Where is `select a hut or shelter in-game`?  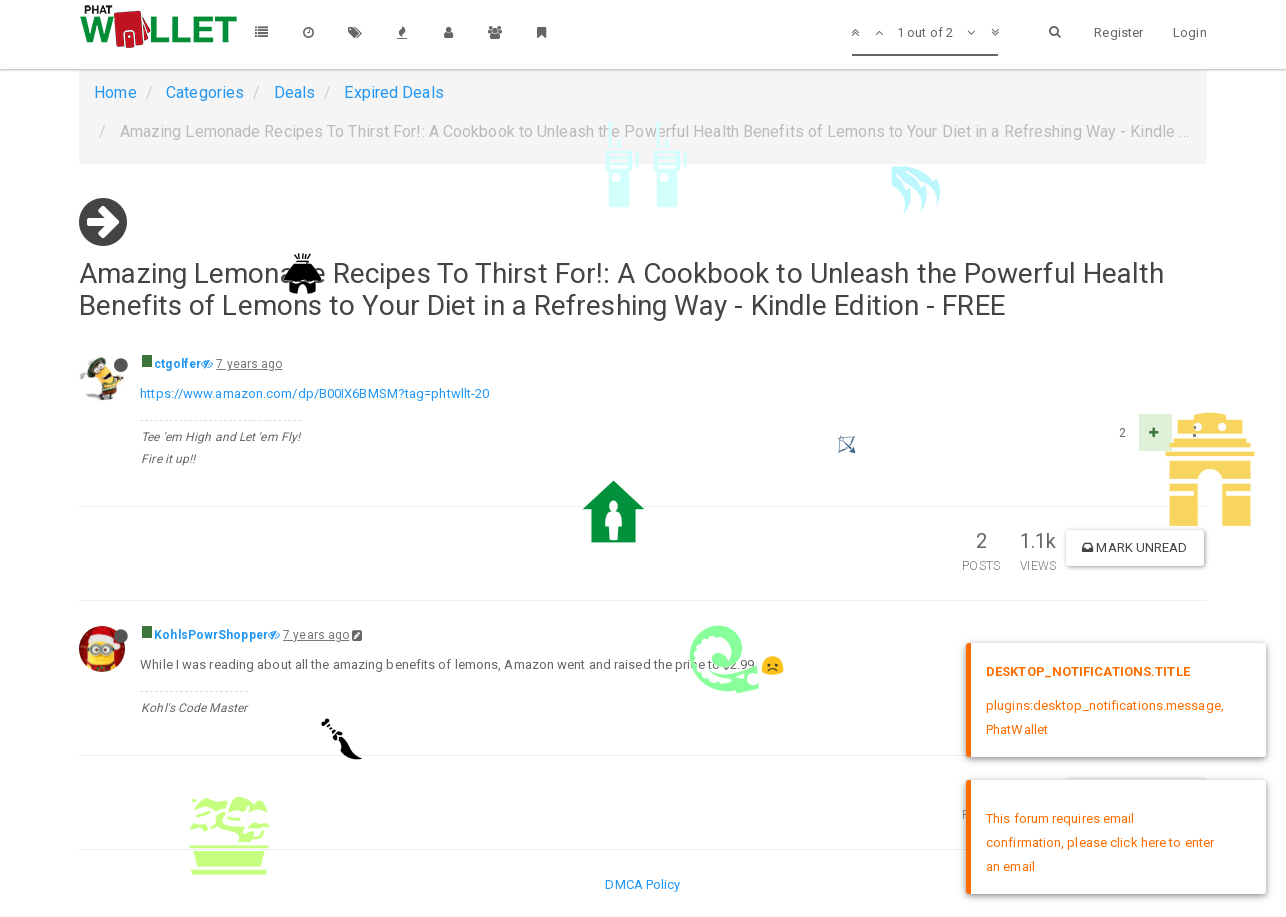 select a hut or shelter in-game is located at coordinates (302, 273).